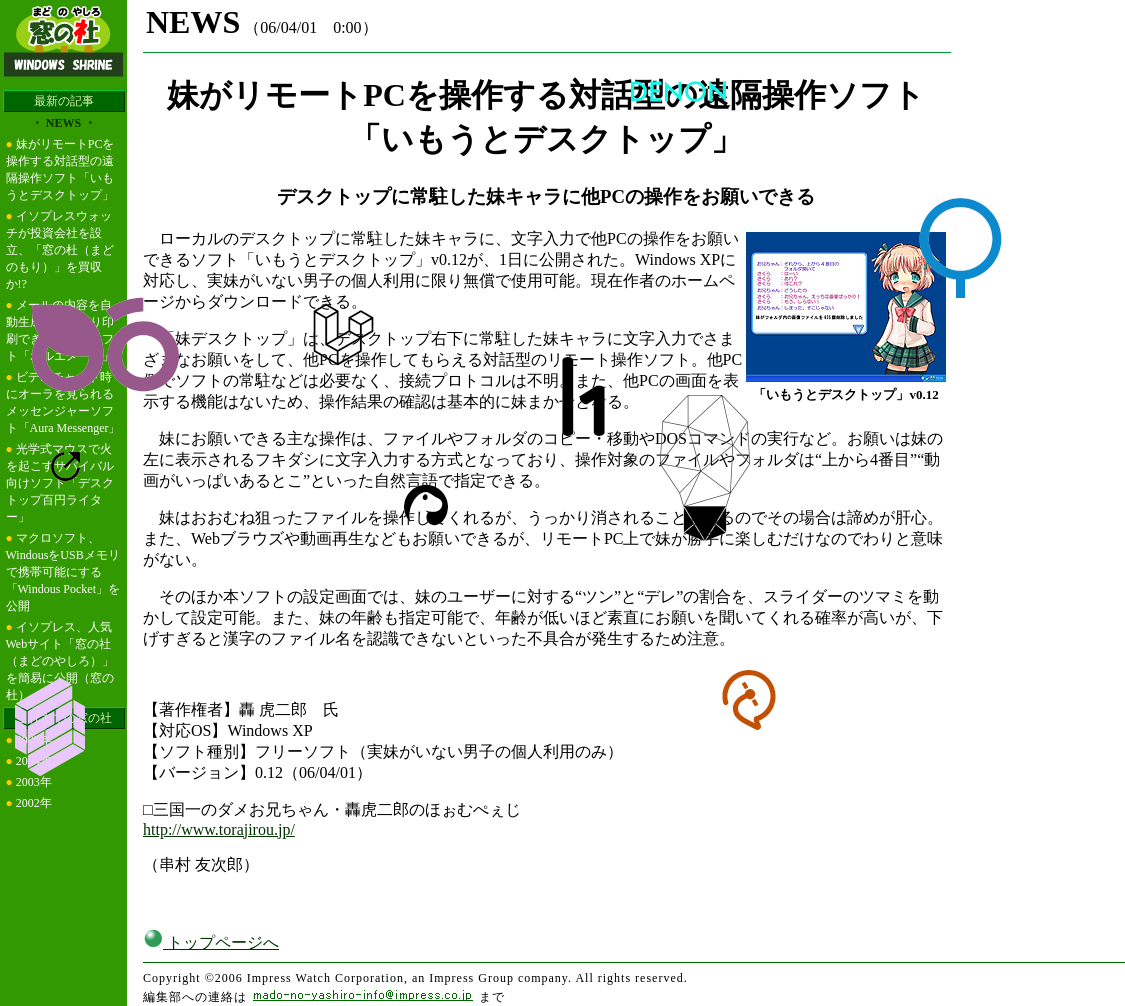 The width and height of the screenshot is (1125, 1006). What do you see at coordinates (678, 91) in the screenshot?
I see `denon brand logo` at bounding box center [678, 91].